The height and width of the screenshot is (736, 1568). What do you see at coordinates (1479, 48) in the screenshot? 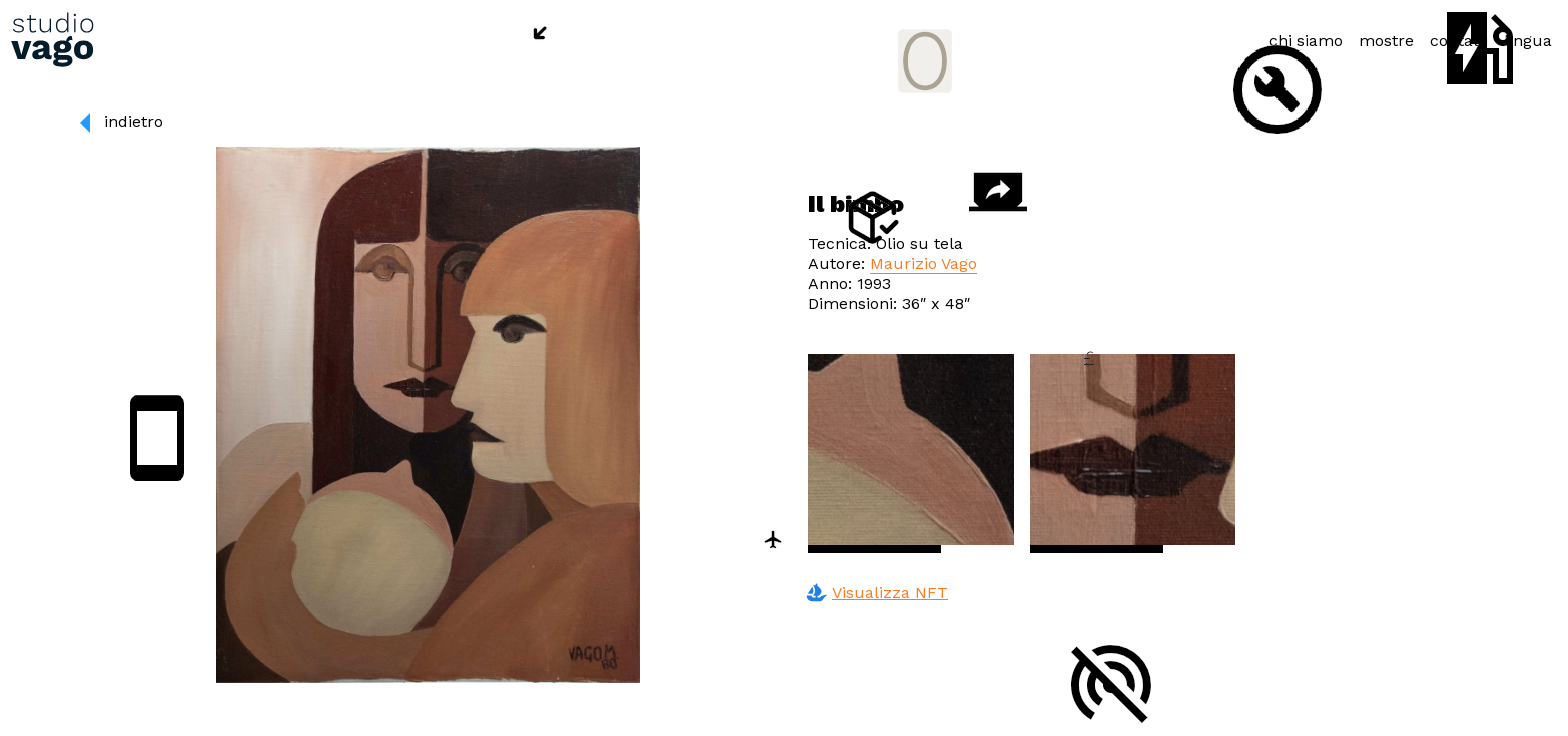
I see `find nearby electric vehicle charging stations` at bounding box center [1479, 48].